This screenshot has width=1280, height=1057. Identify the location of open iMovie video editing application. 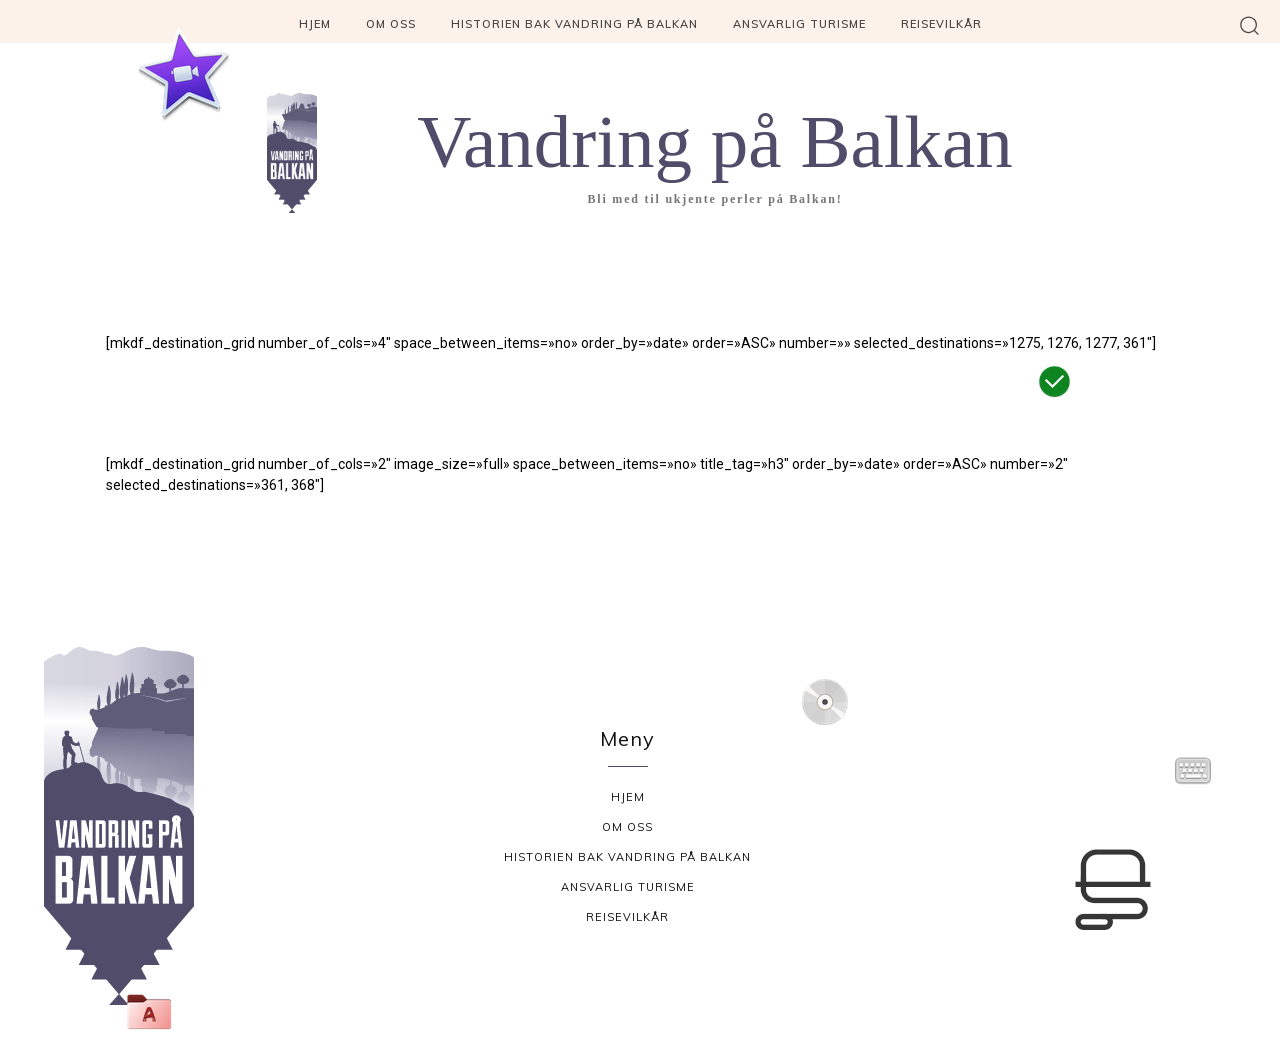
(183, 74).